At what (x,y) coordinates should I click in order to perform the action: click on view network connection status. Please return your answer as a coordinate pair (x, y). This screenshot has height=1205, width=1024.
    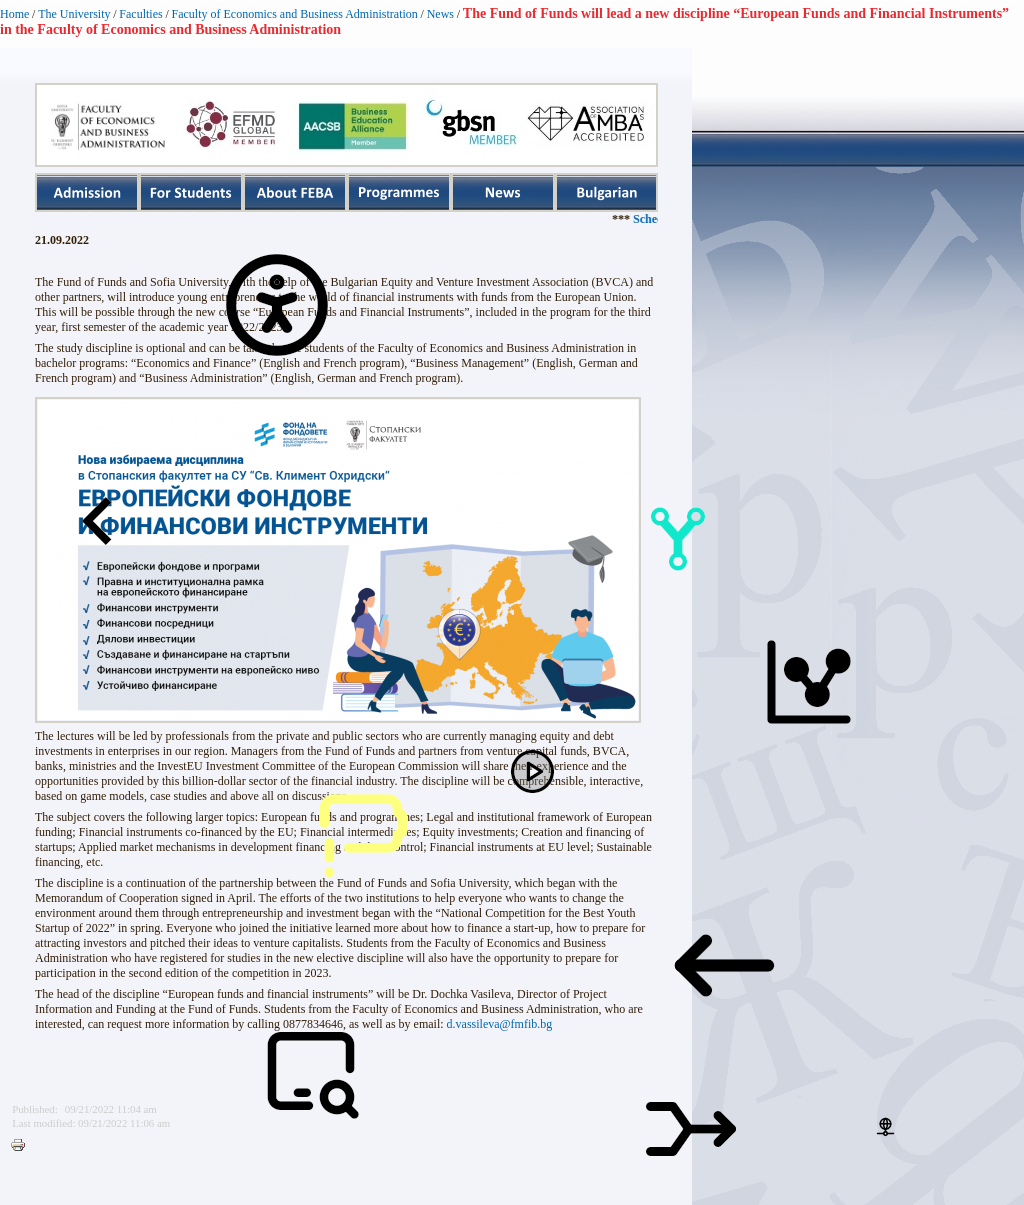
    Looking at the image, I should click on (885, 1126).